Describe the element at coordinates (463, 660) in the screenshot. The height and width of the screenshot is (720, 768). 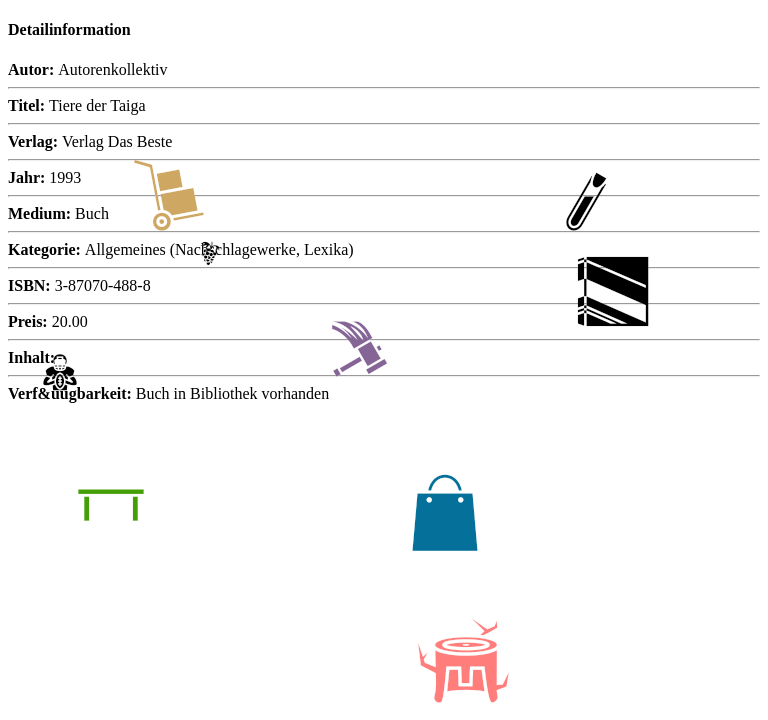
I see `select wooden armor or helmet equipment` at that location.